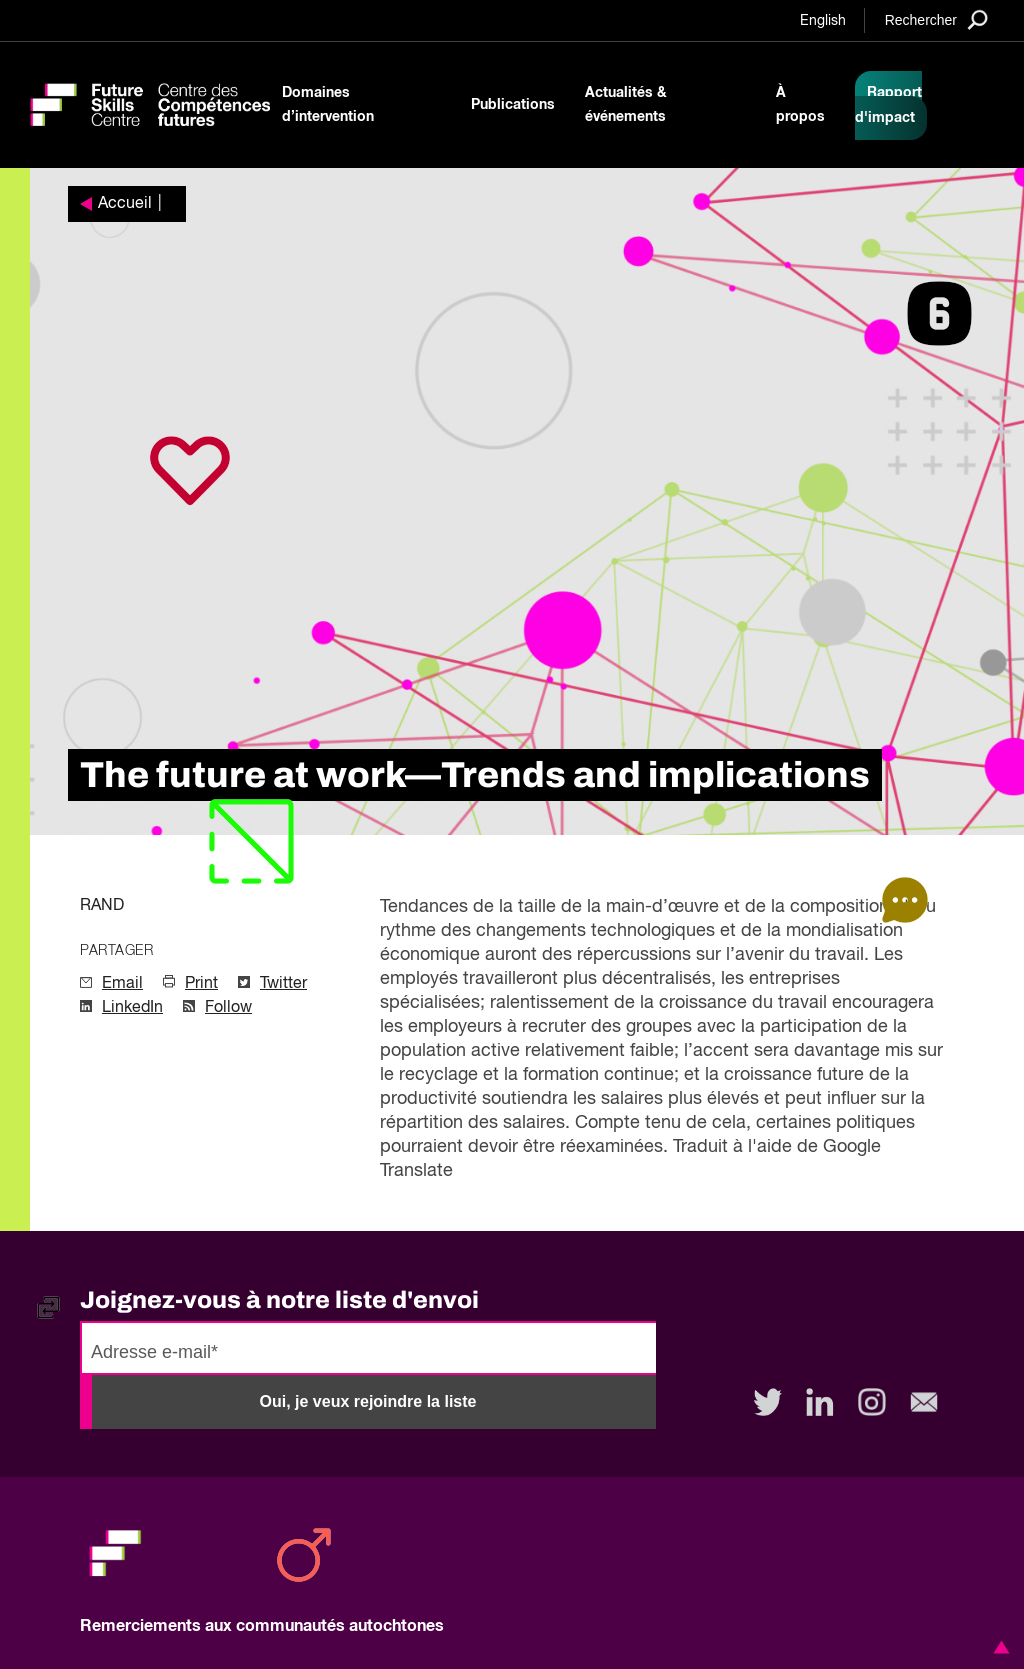  I want to click on swap or exchange items, so click(48, 1307).